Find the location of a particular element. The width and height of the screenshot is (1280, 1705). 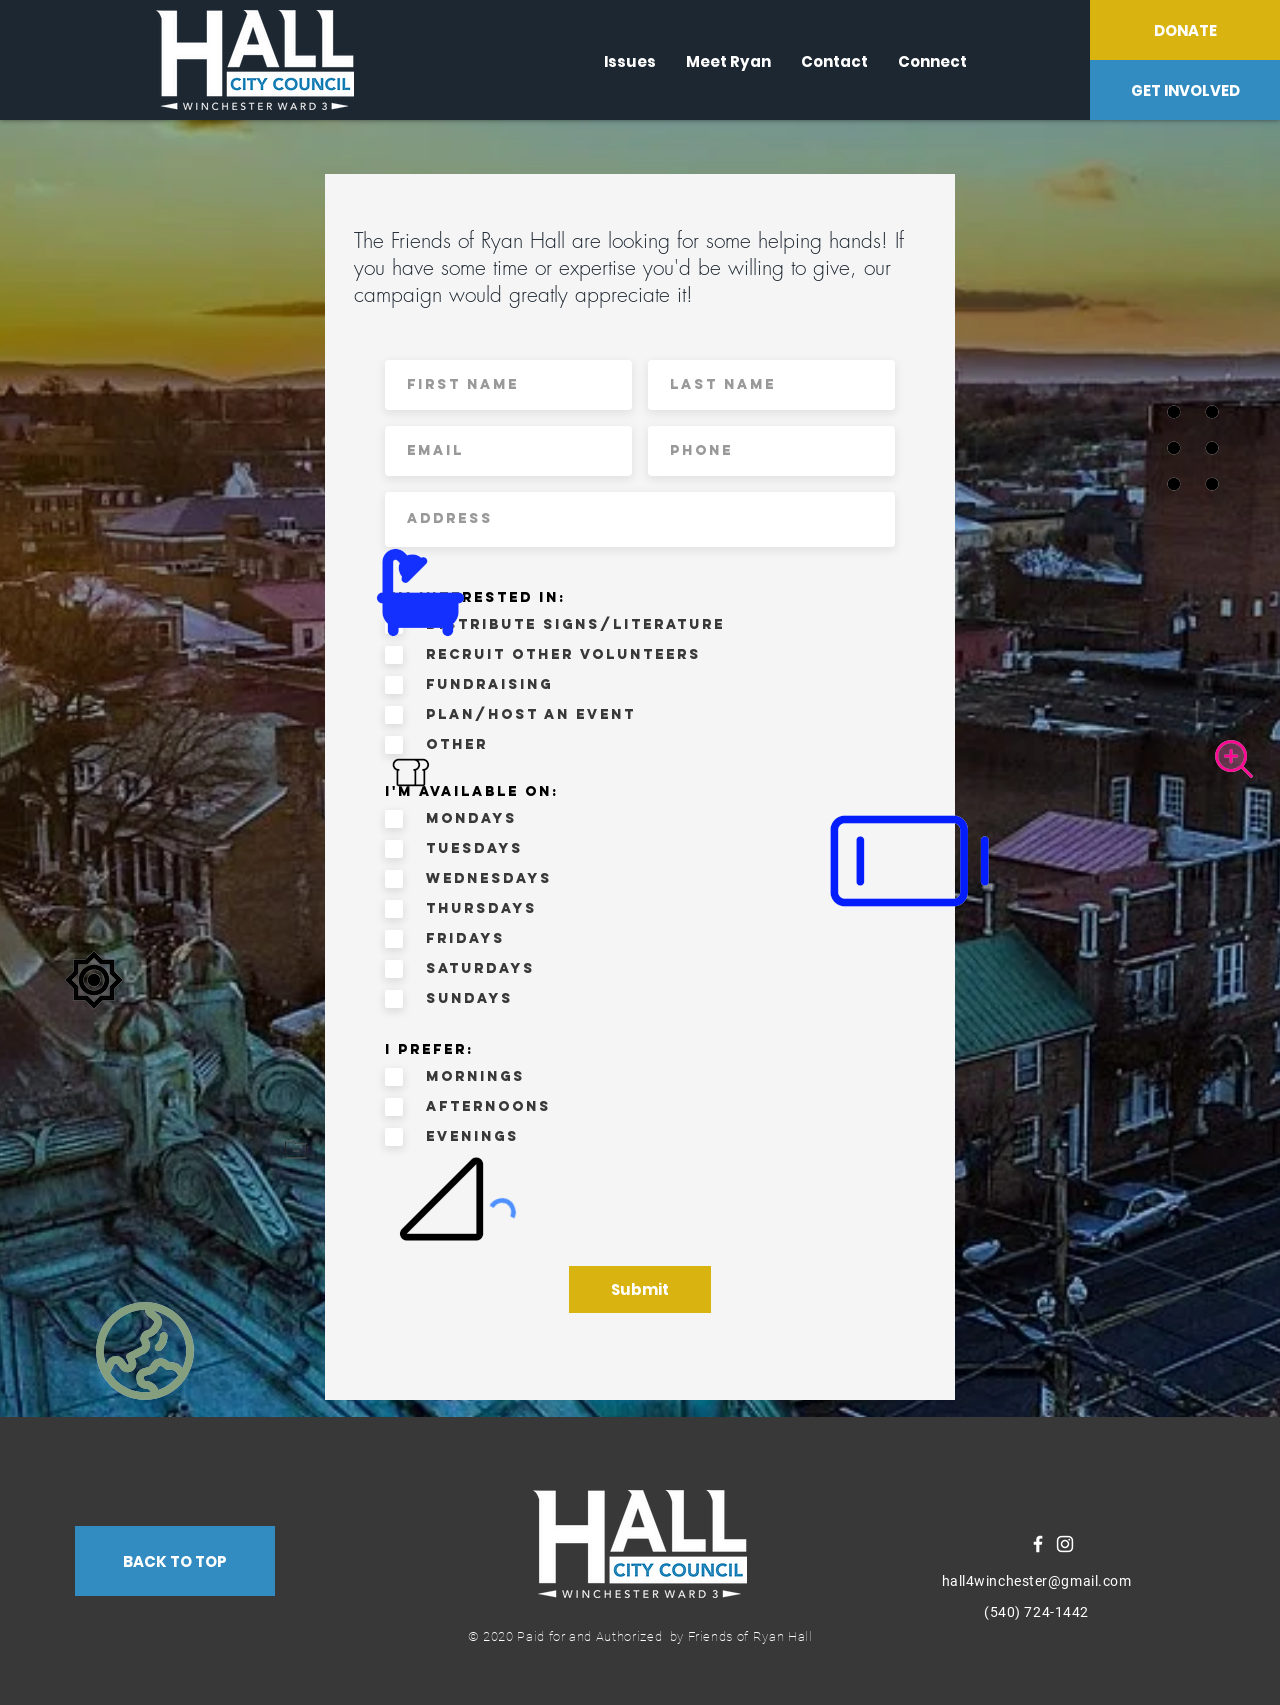

switch to asia-australia region is located at coordinates (145, 1351).